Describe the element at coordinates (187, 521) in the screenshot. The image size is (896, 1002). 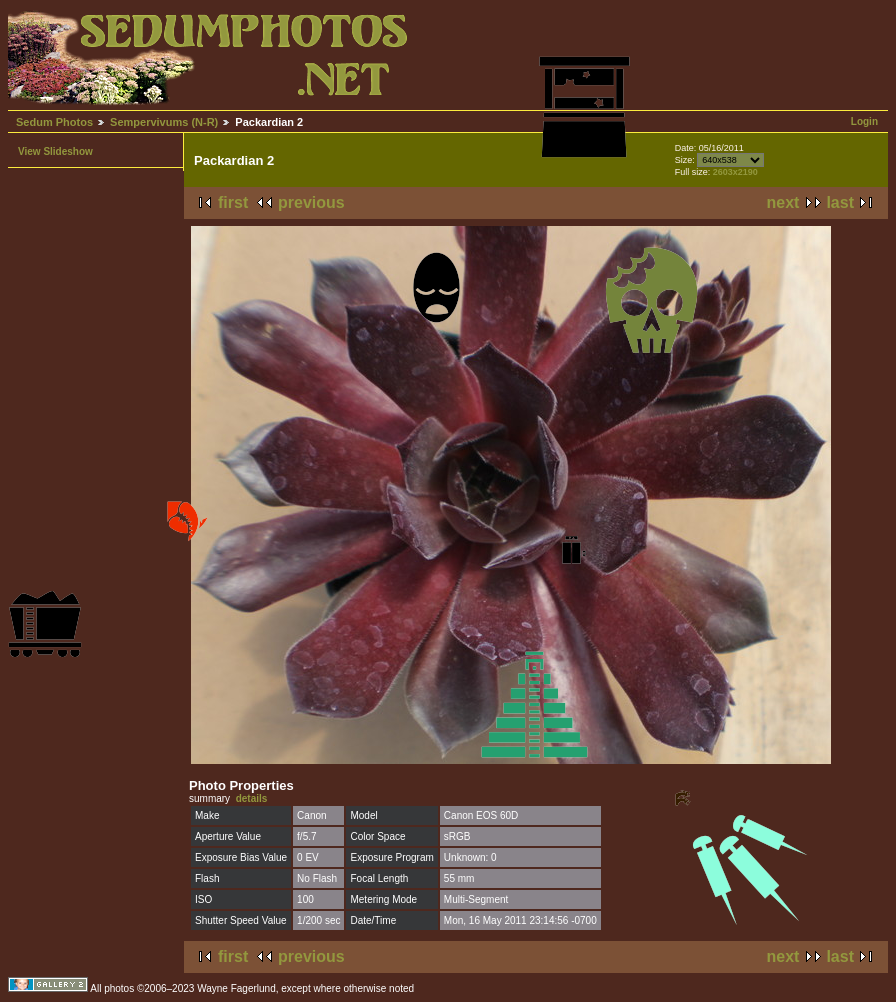
I see `initiate a claw attack or slash ability` at that location.